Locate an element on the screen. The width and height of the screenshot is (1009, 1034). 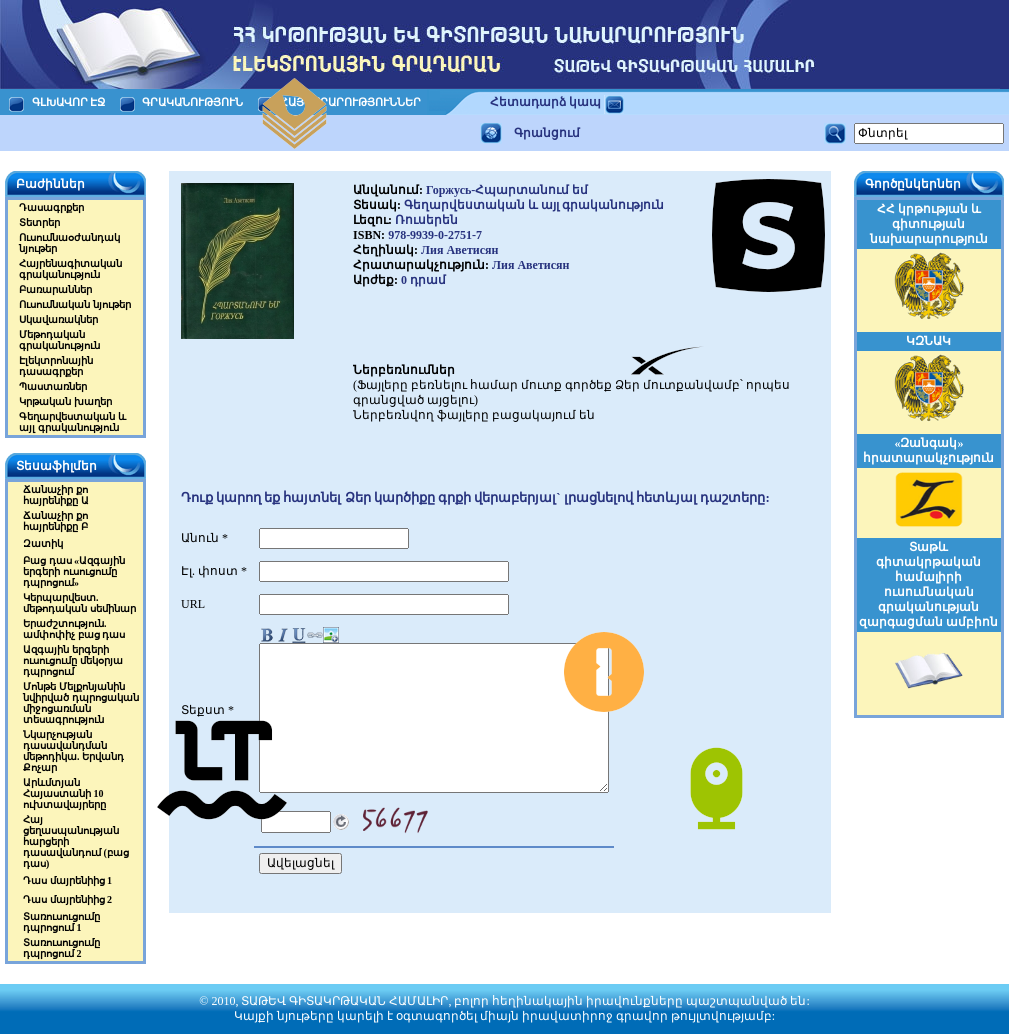
spacex company logo is located at coordinates (667, 360).